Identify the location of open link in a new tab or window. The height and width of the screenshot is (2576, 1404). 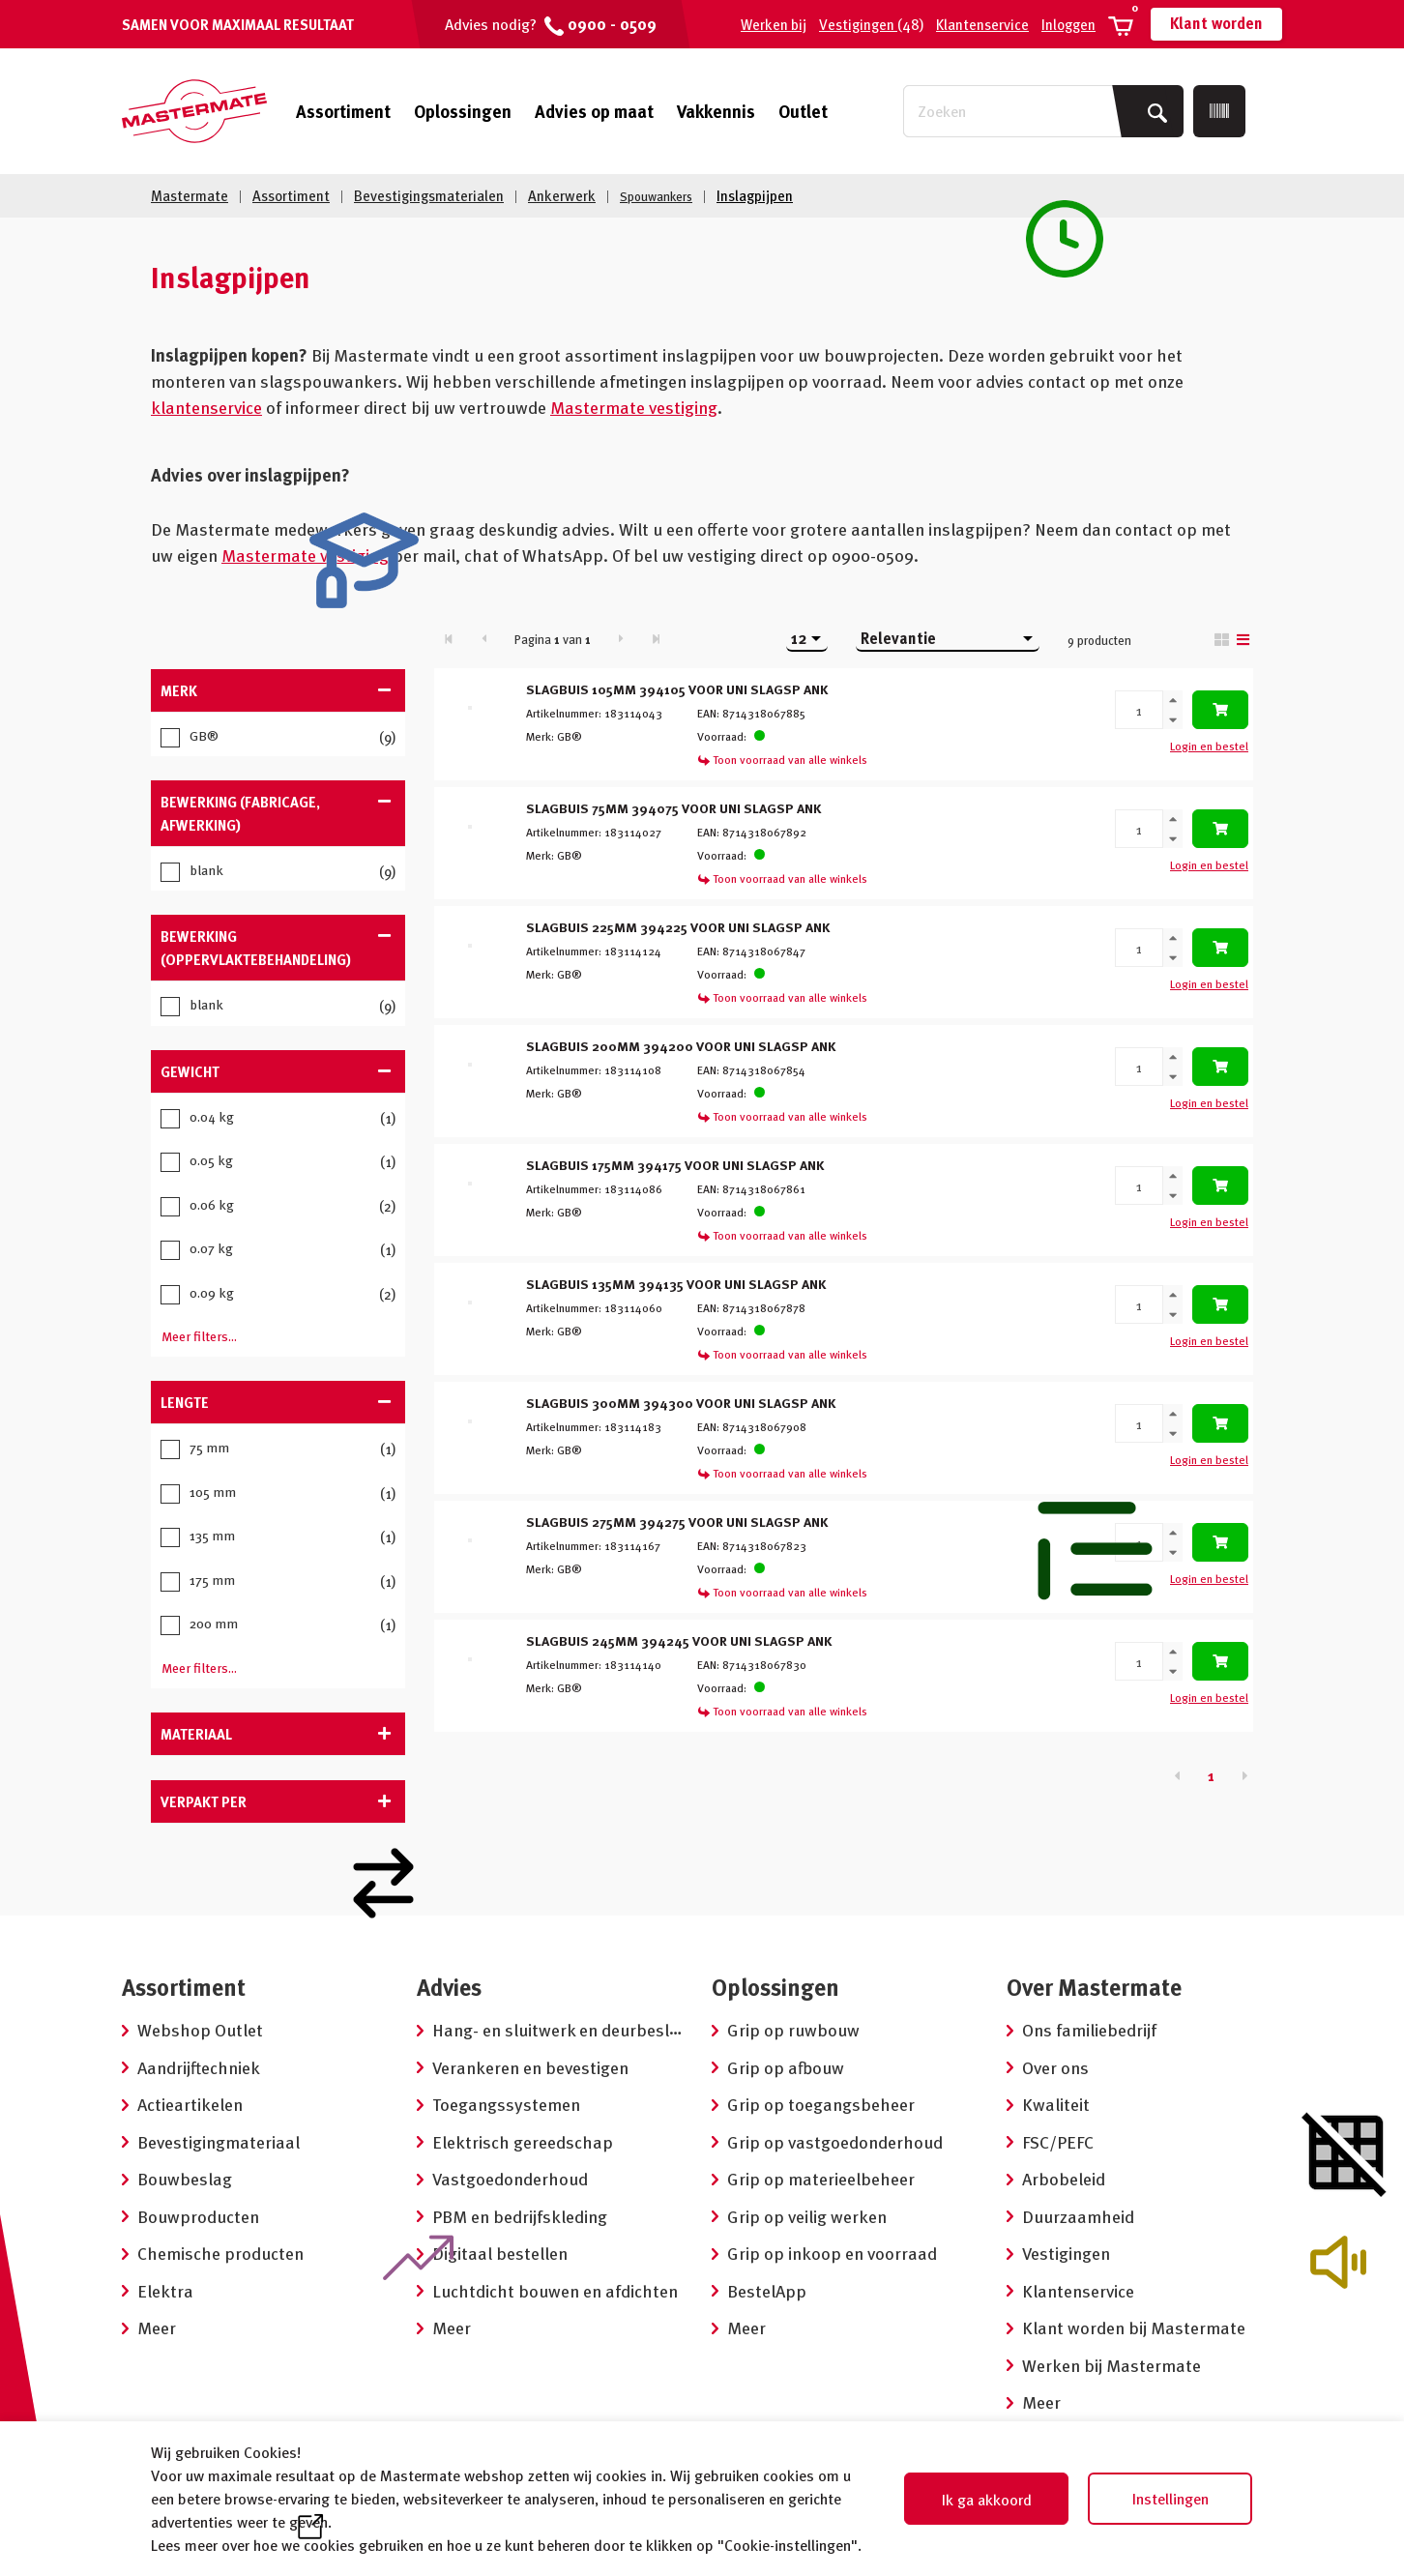
(309, 2527).